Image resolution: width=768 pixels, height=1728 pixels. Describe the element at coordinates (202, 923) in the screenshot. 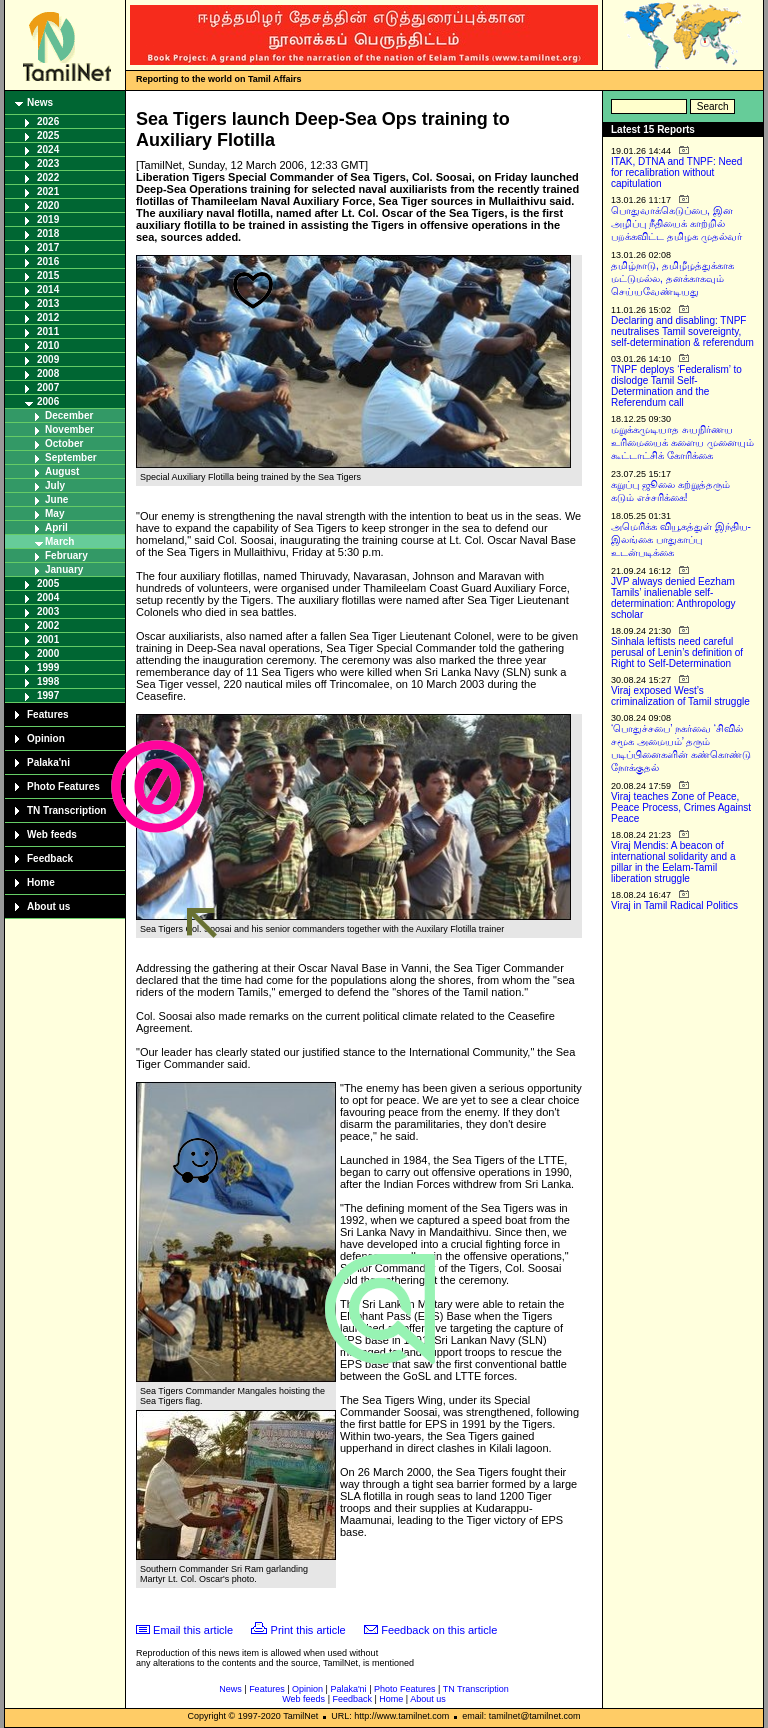

I see `navigate back and up in the interface` at that location.